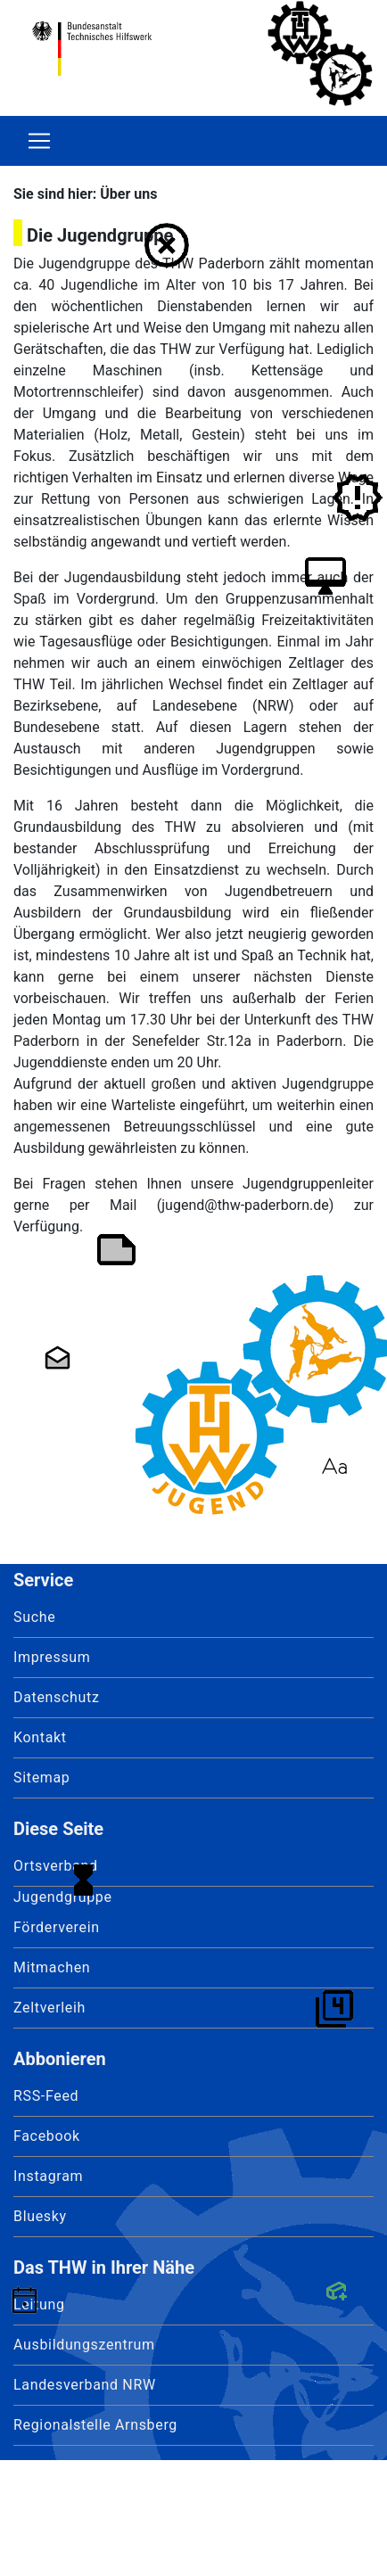  Describe the element at coordinates (336, 2290) in the screenshot. I see `add a new 3D object or shape` at that location.